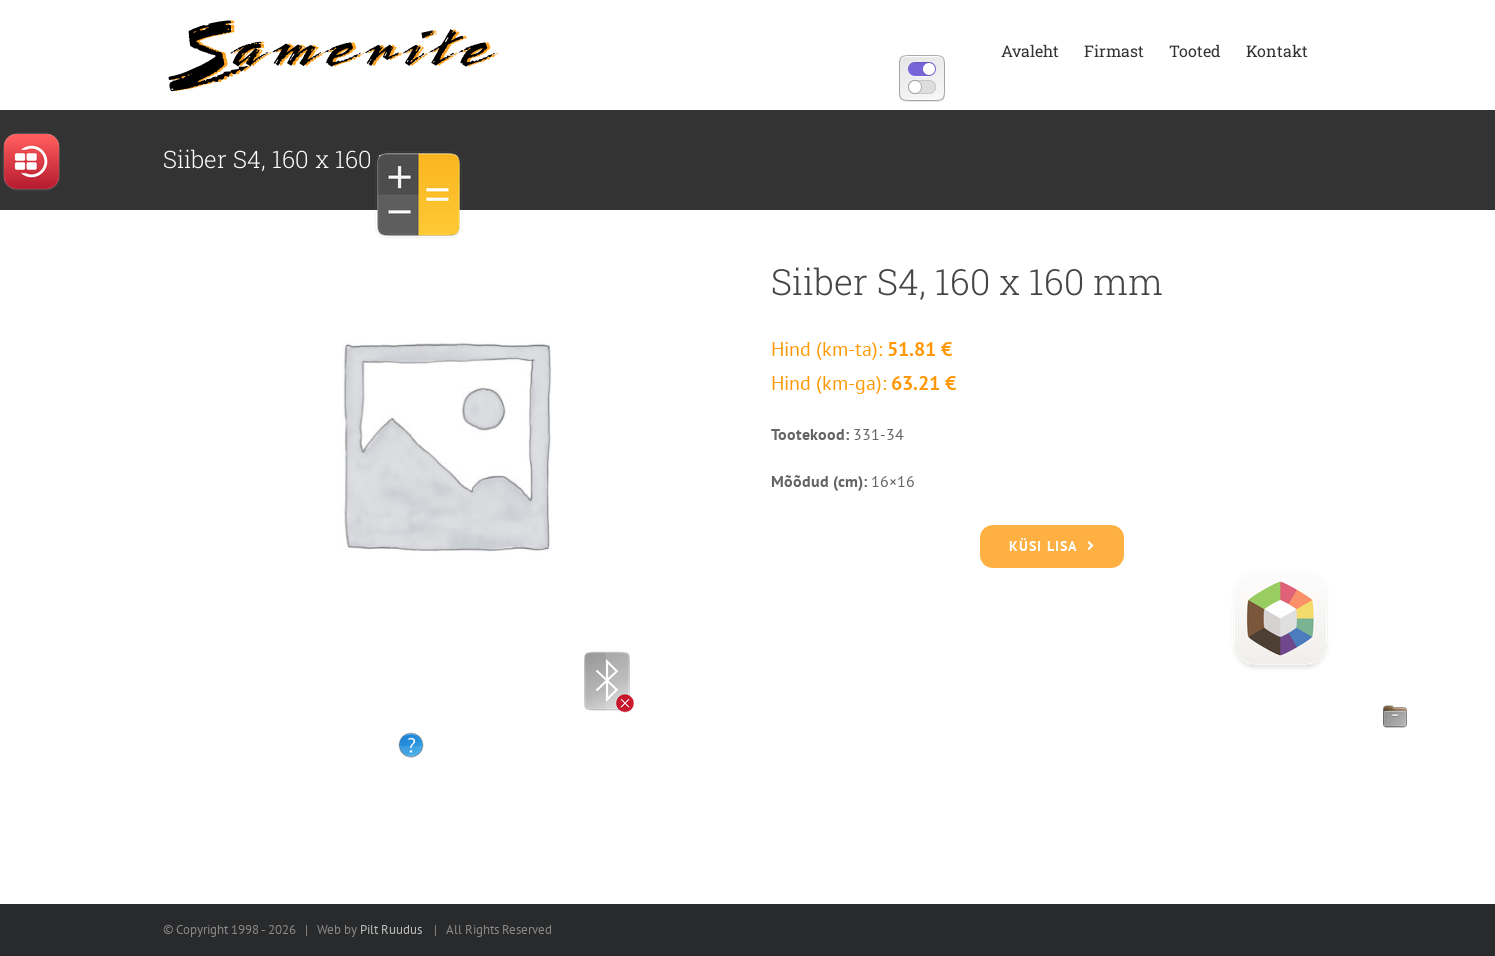 This screenshot has height=956, width=1495. What do you see at coordinates (1280, 618) in the screenshot?
I see `launch prism launcher application` at bounding box center [1280, 618].